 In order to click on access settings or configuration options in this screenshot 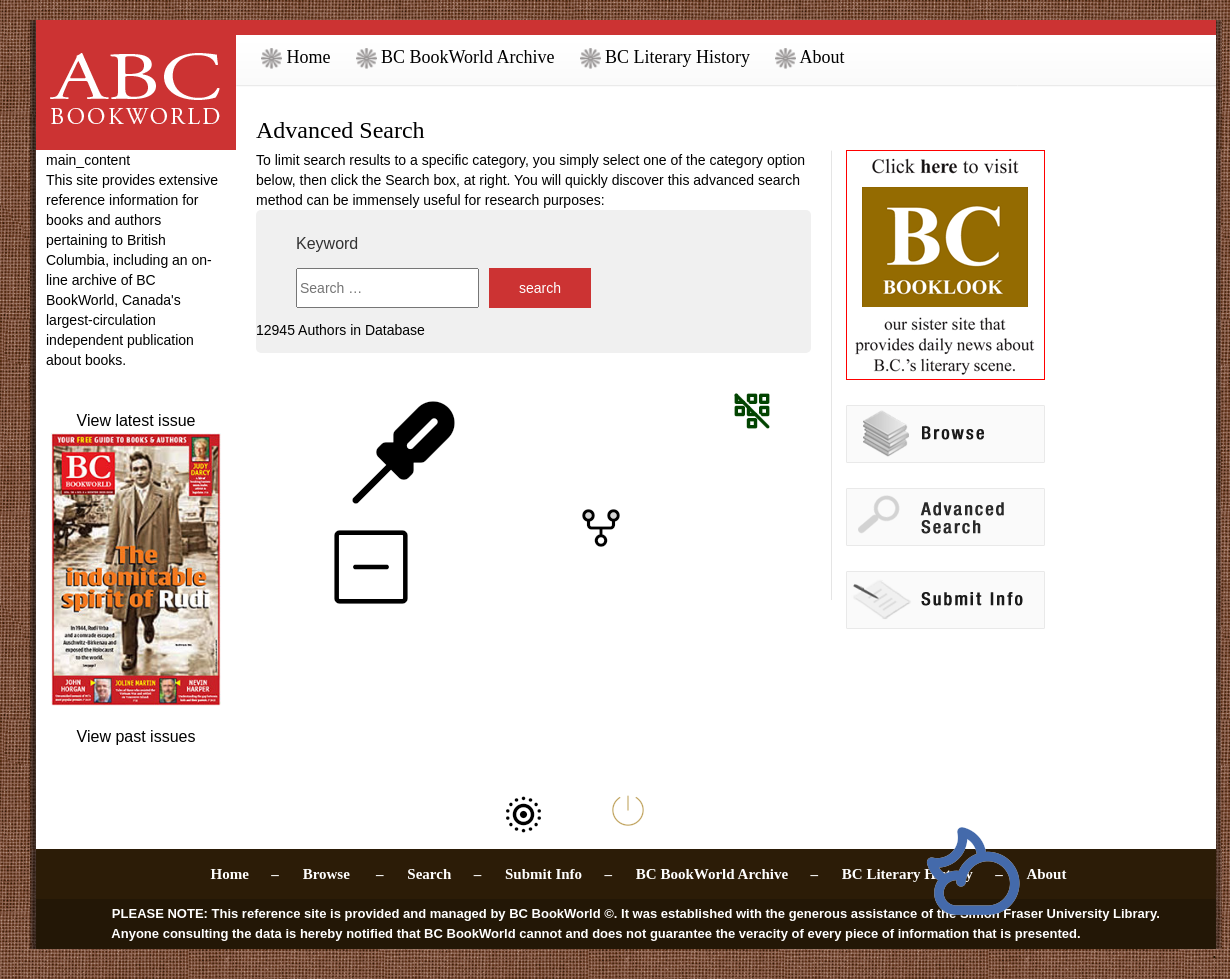, I will do `click(403, 452)`.